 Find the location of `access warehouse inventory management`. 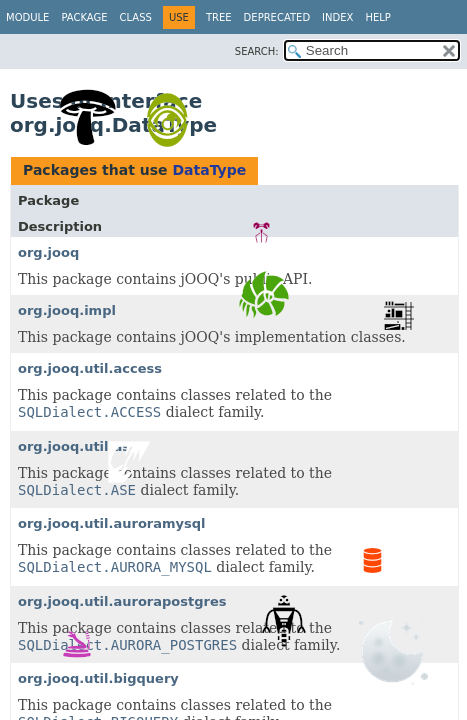

access warehouse inventory management is located at coordinates (399, 315).